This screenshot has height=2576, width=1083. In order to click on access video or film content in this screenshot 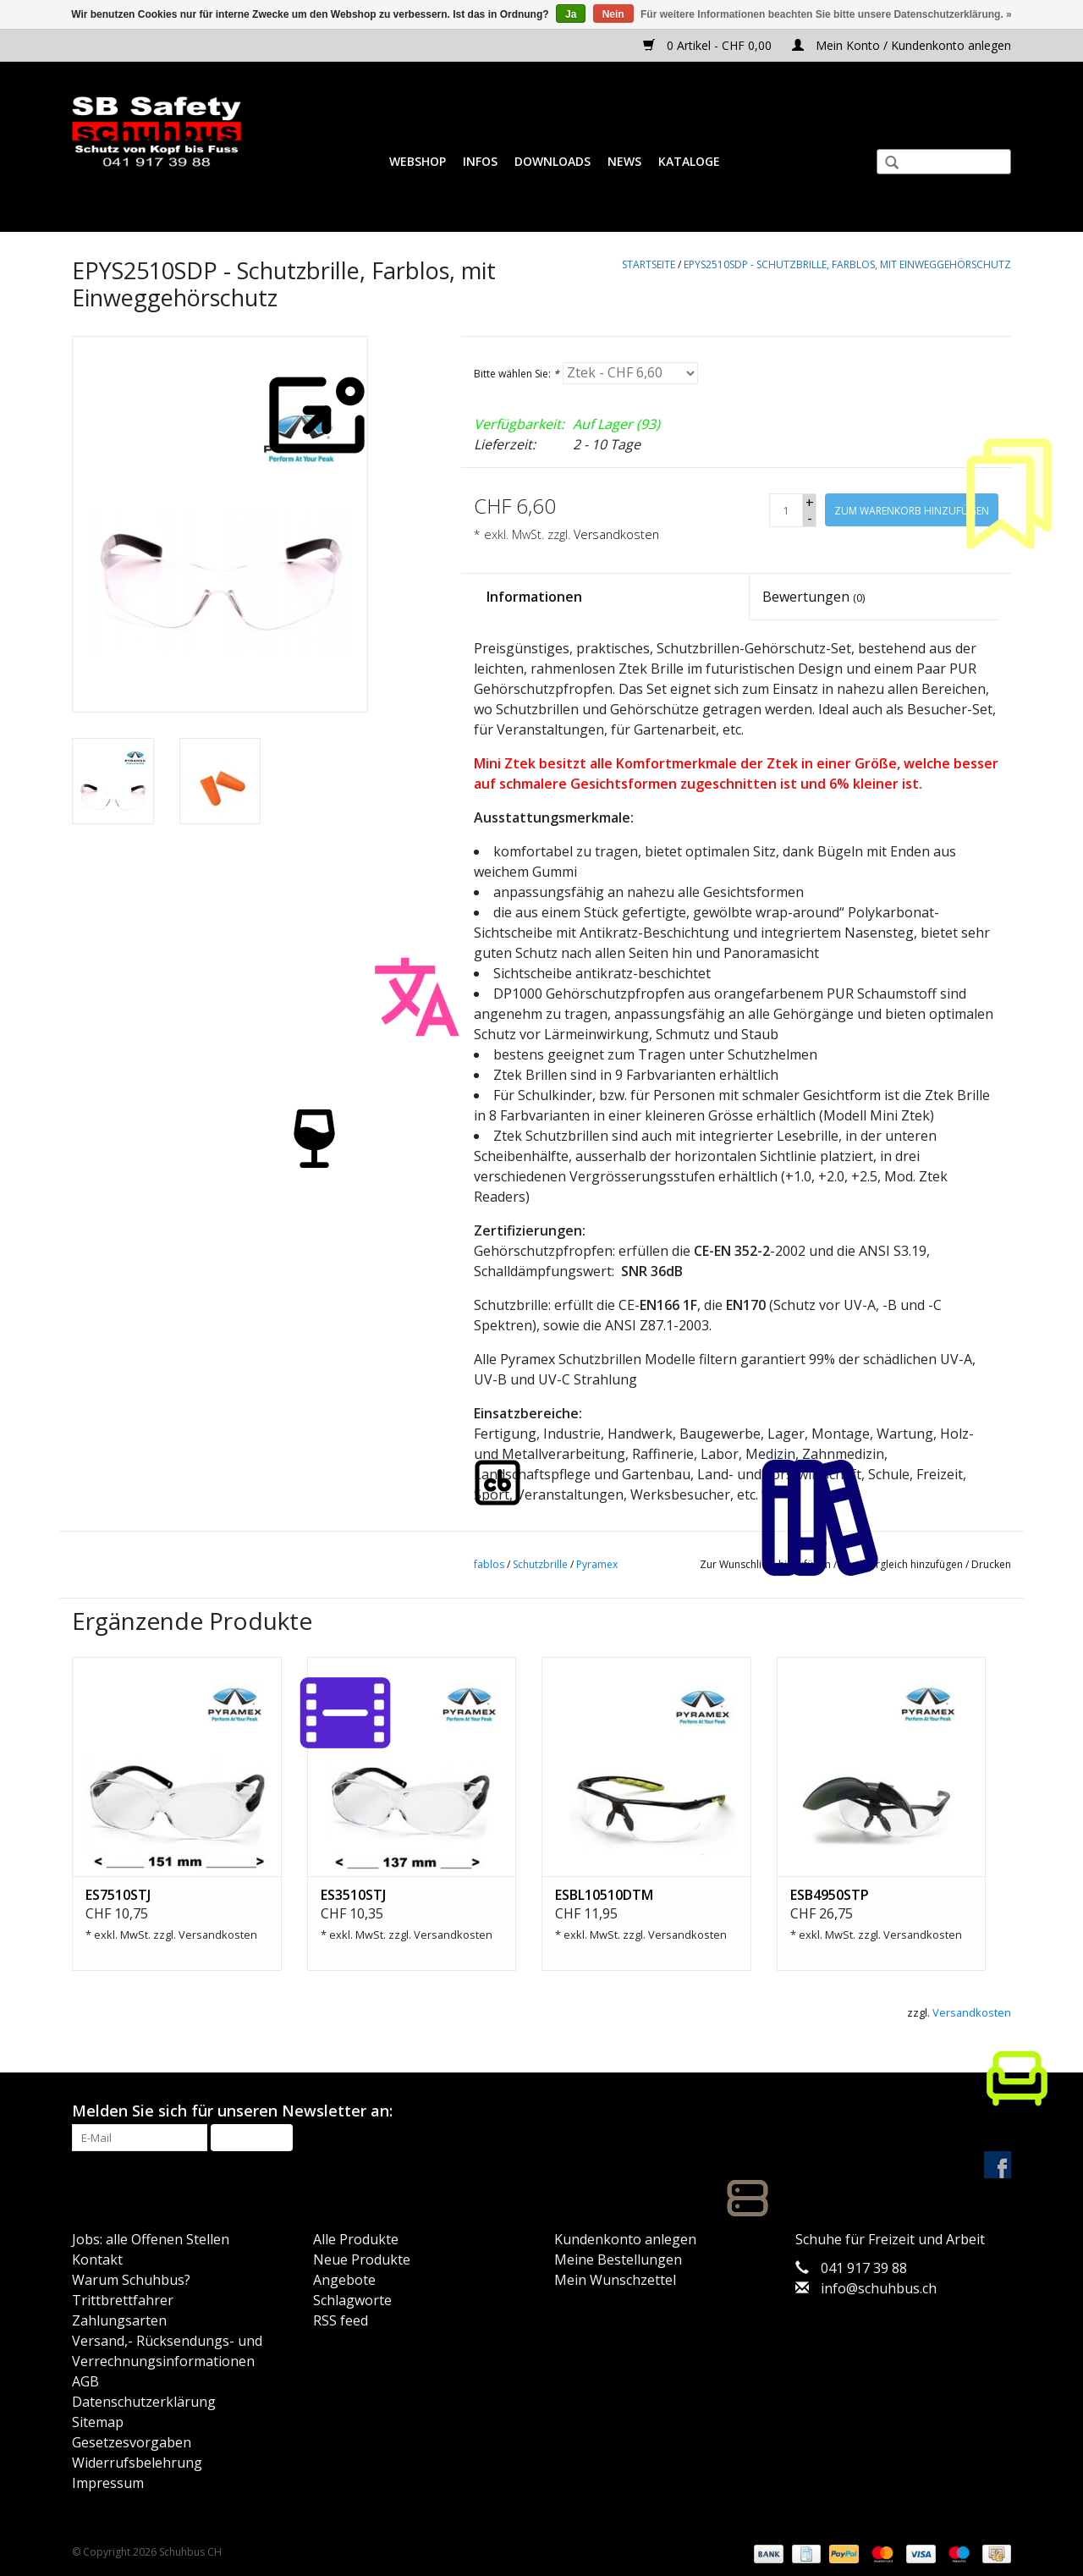, I will do `click(345, 1713)`.